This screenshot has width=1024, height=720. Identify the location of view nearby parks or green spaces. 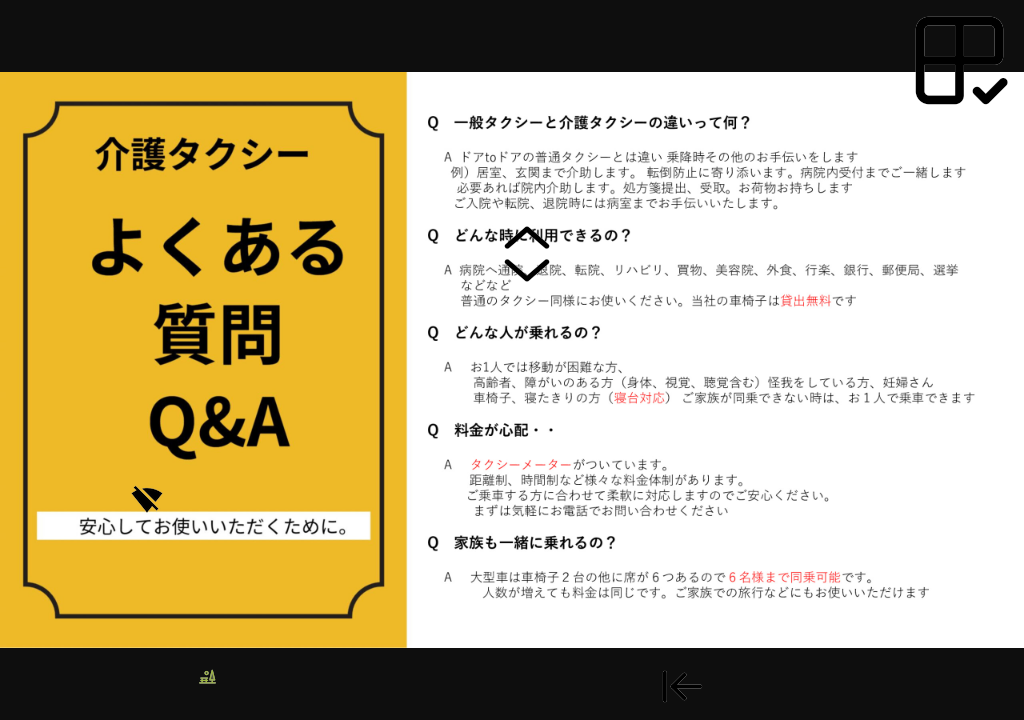
(207, 677).